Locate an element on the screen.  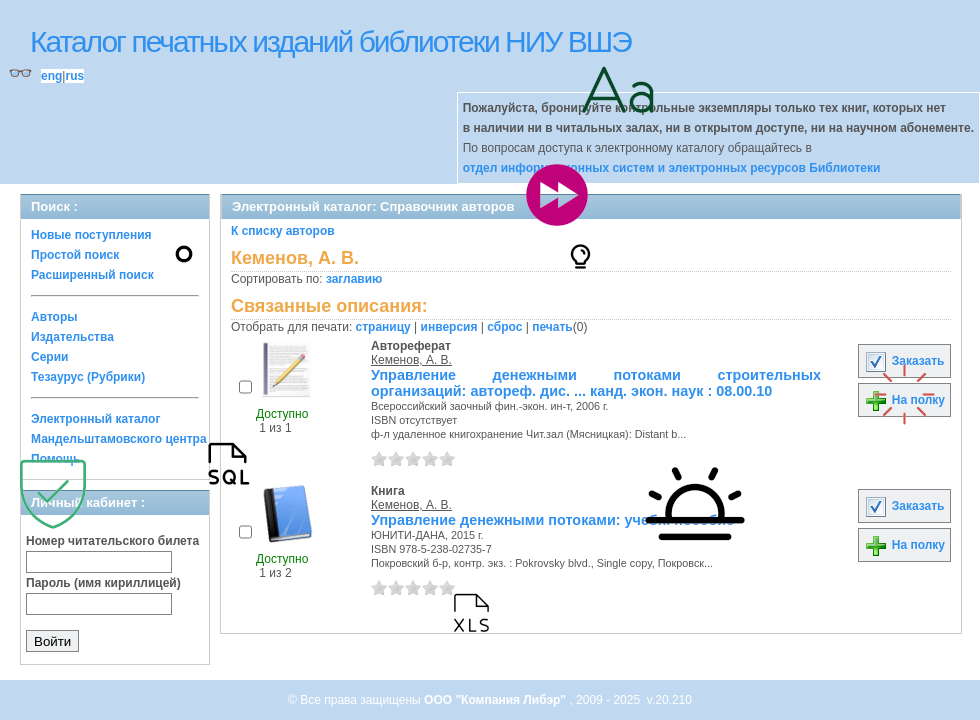
open or view an SQL database file is located at coordinates (227, 465).